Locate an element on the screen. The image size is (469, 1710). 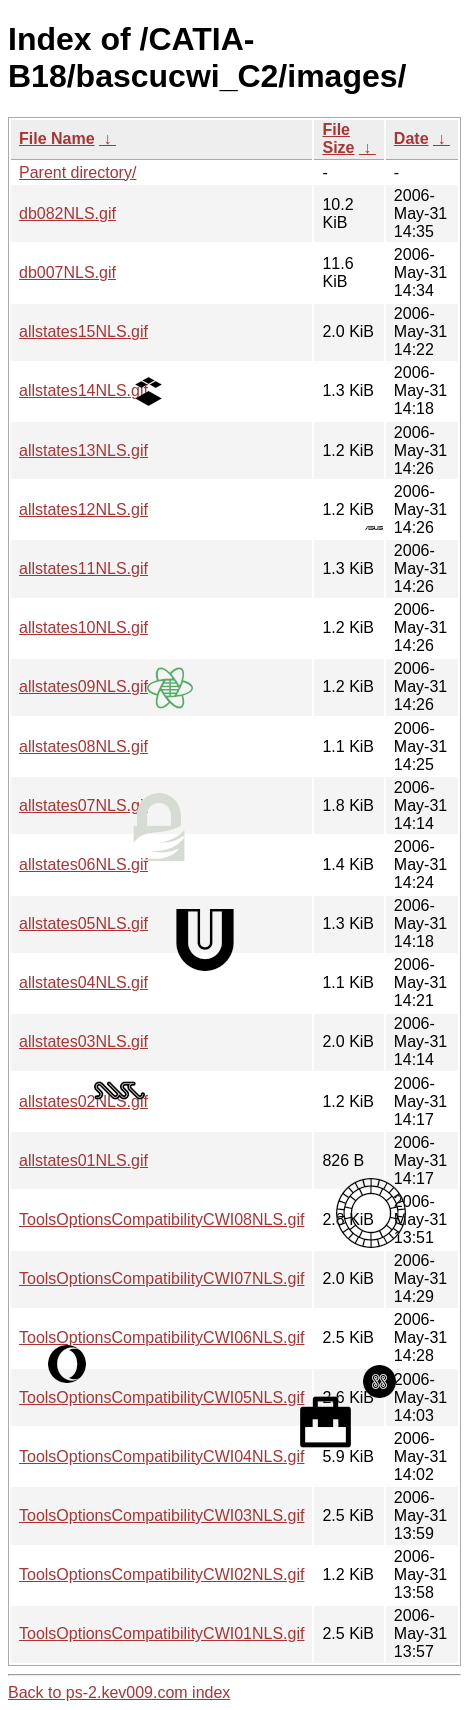
open Opera browser is located at coordinates (67, 1364).